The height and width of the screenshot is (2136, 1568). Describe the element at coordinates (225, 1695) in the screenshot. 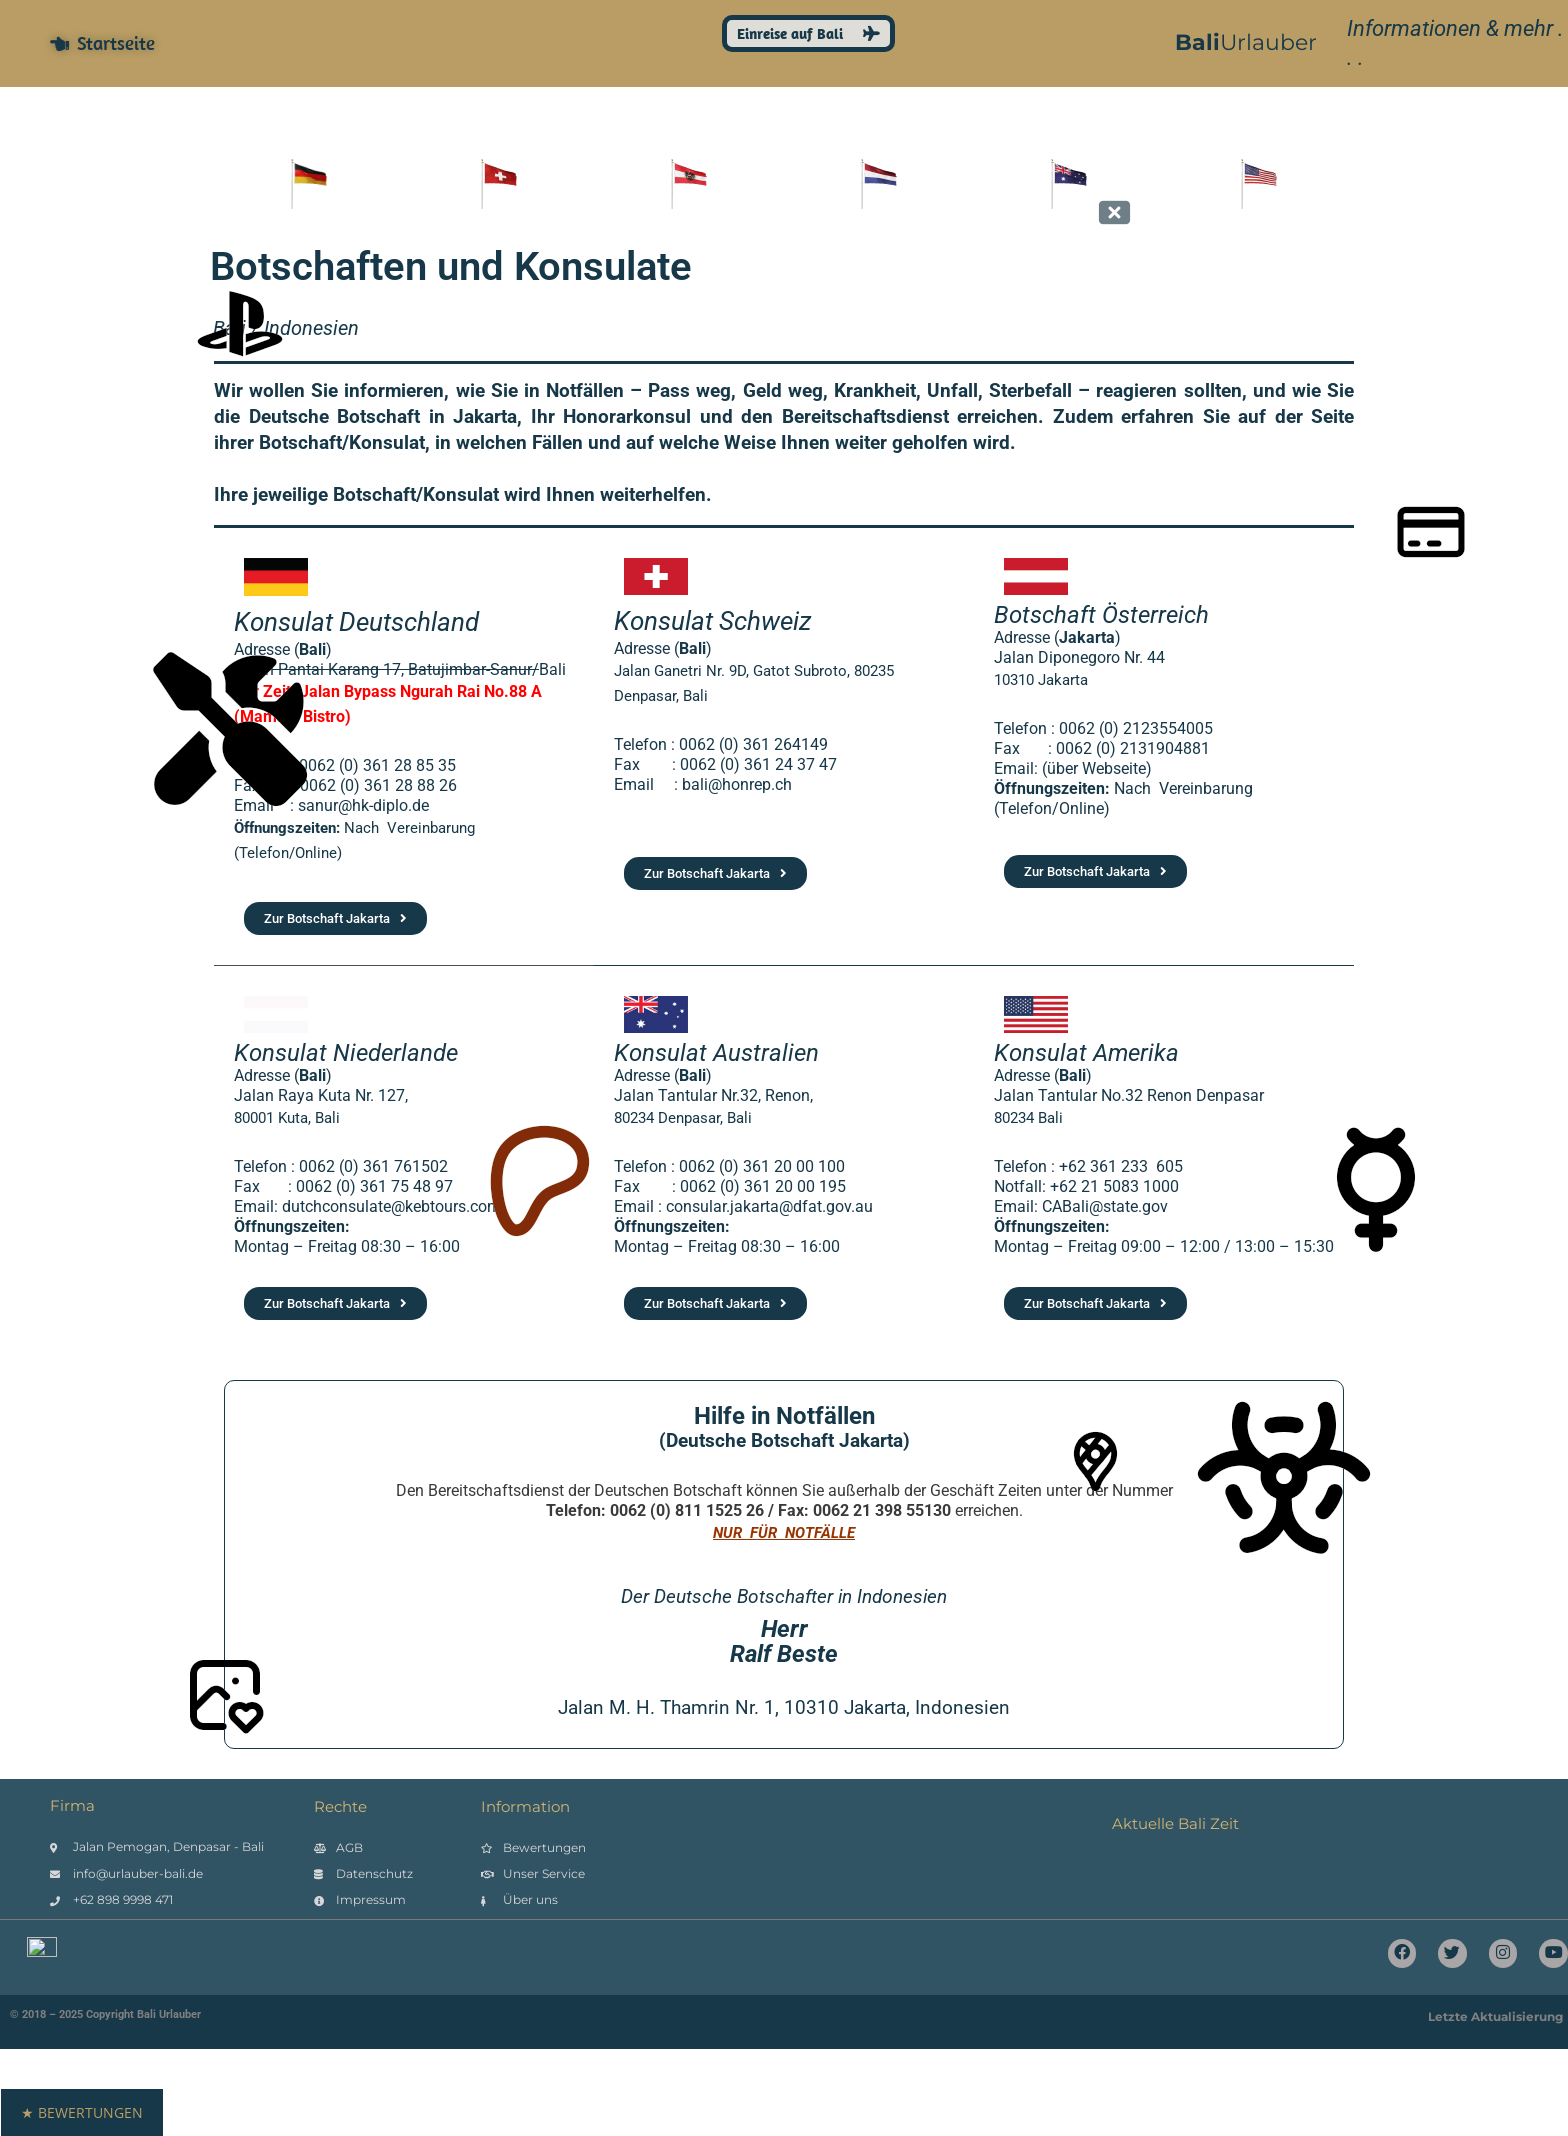

I see `add photo to favorites` at that location.